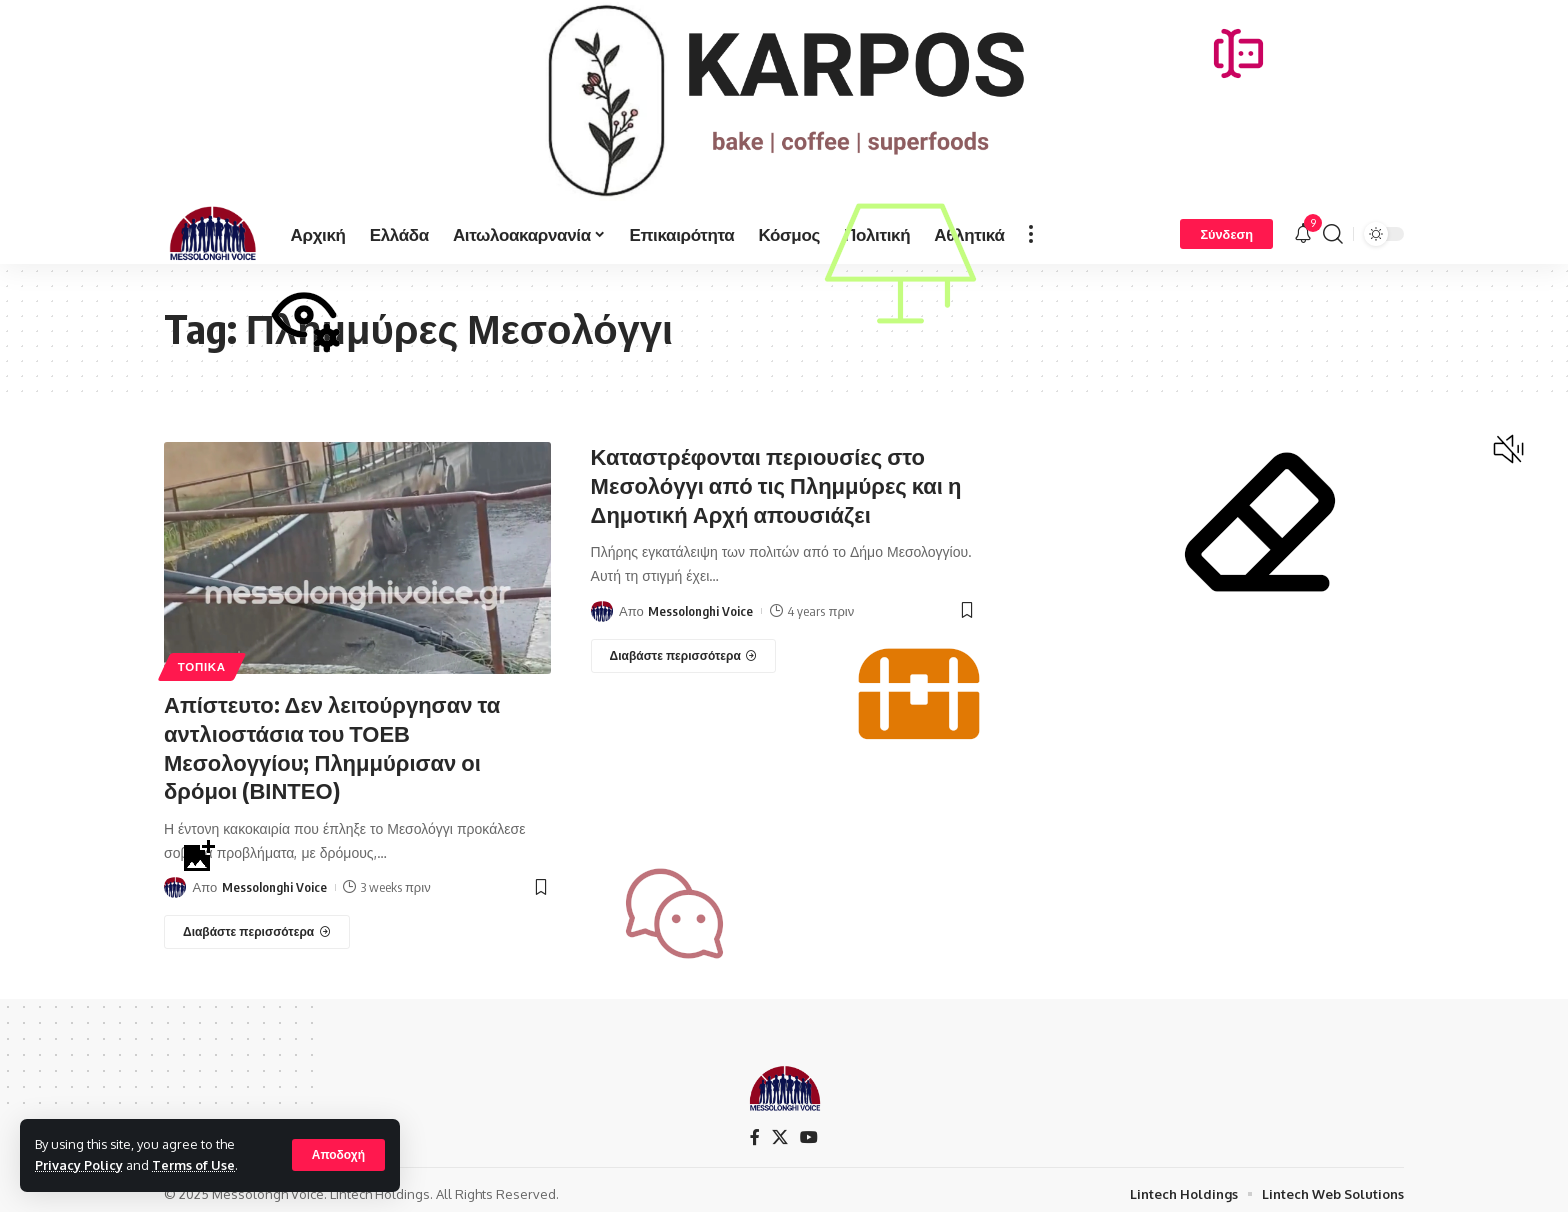 The image size is (1568, 1212). What do you see at coordinates (198, 856) in the screenshot?
I see `add a new photo to your gallery` at bounding box center [198, 856].